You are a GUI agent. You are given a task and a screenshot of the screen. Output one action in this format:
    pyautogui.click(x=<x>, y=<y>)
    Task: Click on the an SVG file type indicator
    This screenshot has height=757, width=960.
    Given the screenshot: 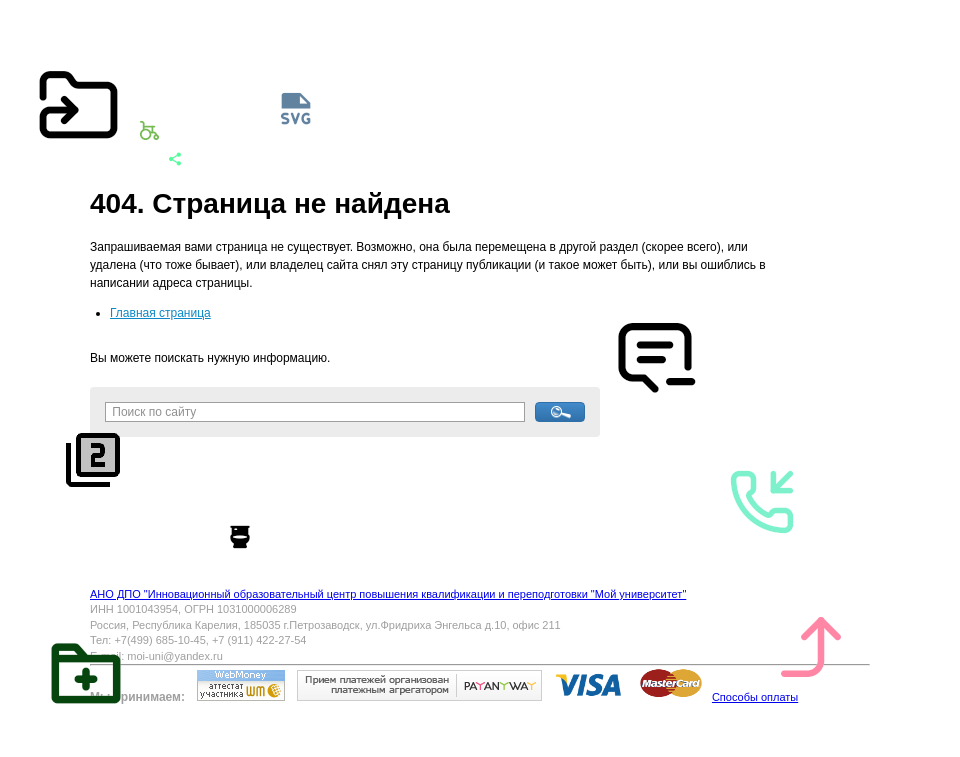 What is the action you would take?
    pyautogui.click(x=296, y=110)
    